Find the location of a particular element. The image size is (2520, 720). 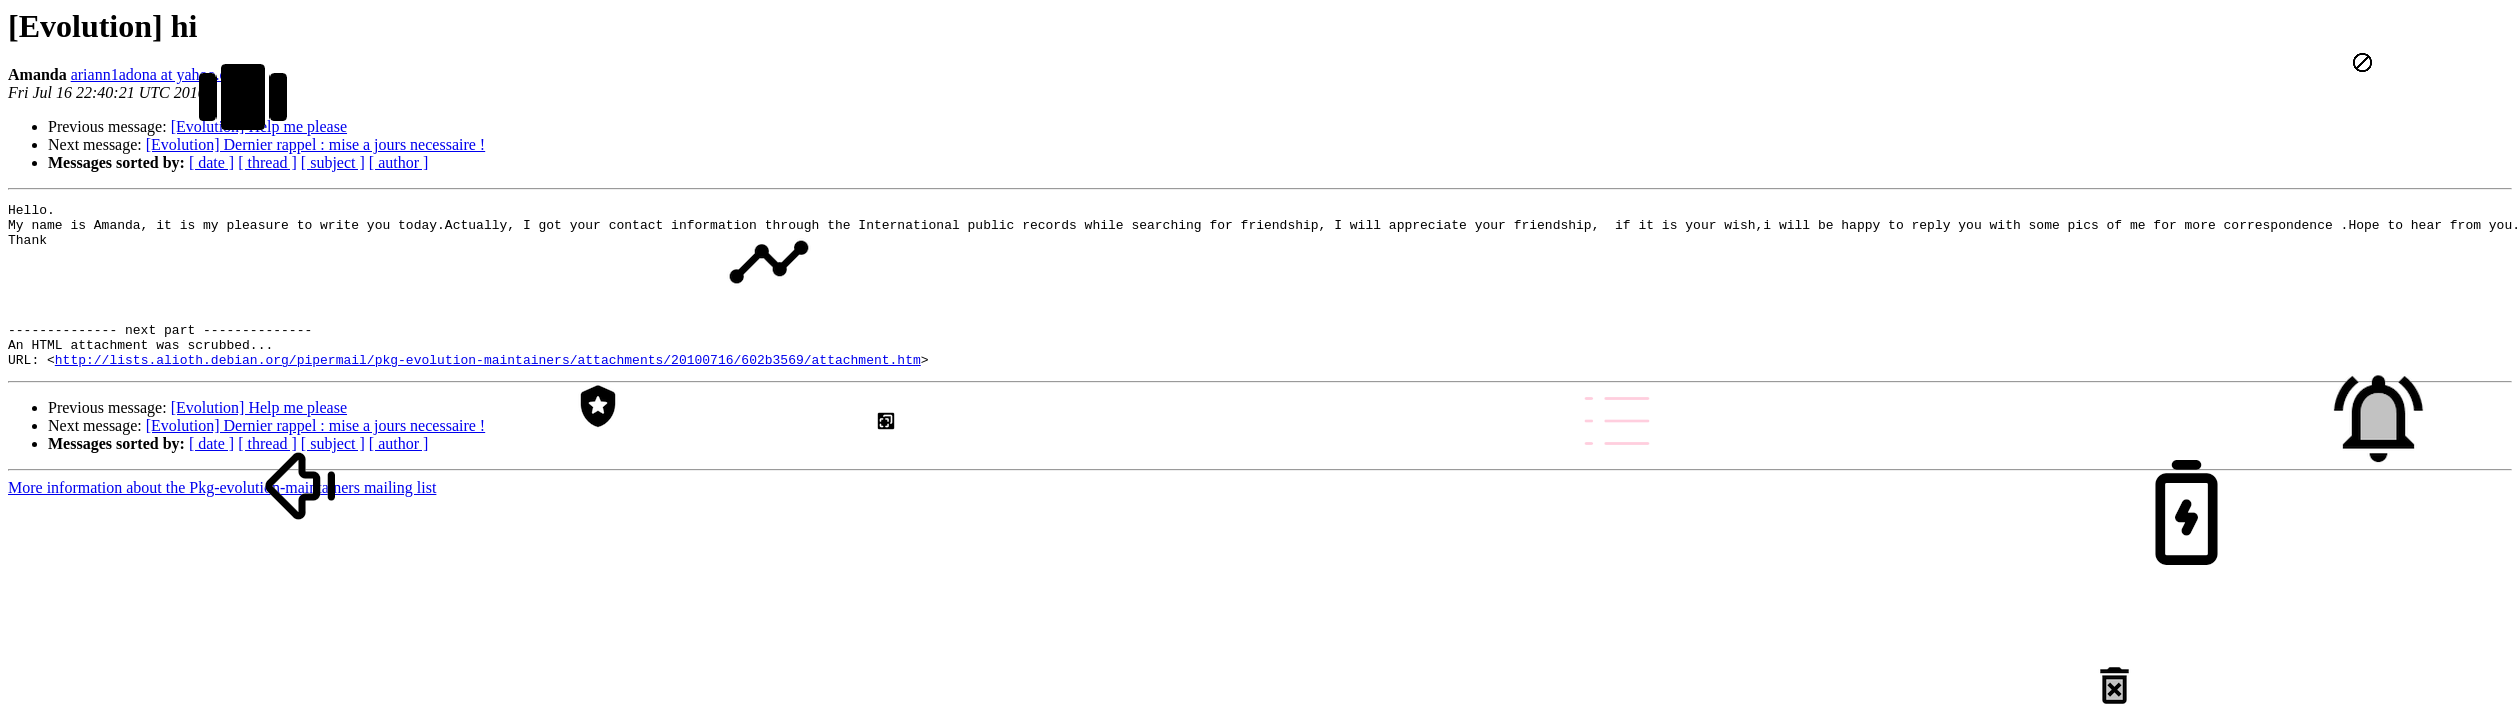

view content in carousel format is located at coordinates (243, 99).